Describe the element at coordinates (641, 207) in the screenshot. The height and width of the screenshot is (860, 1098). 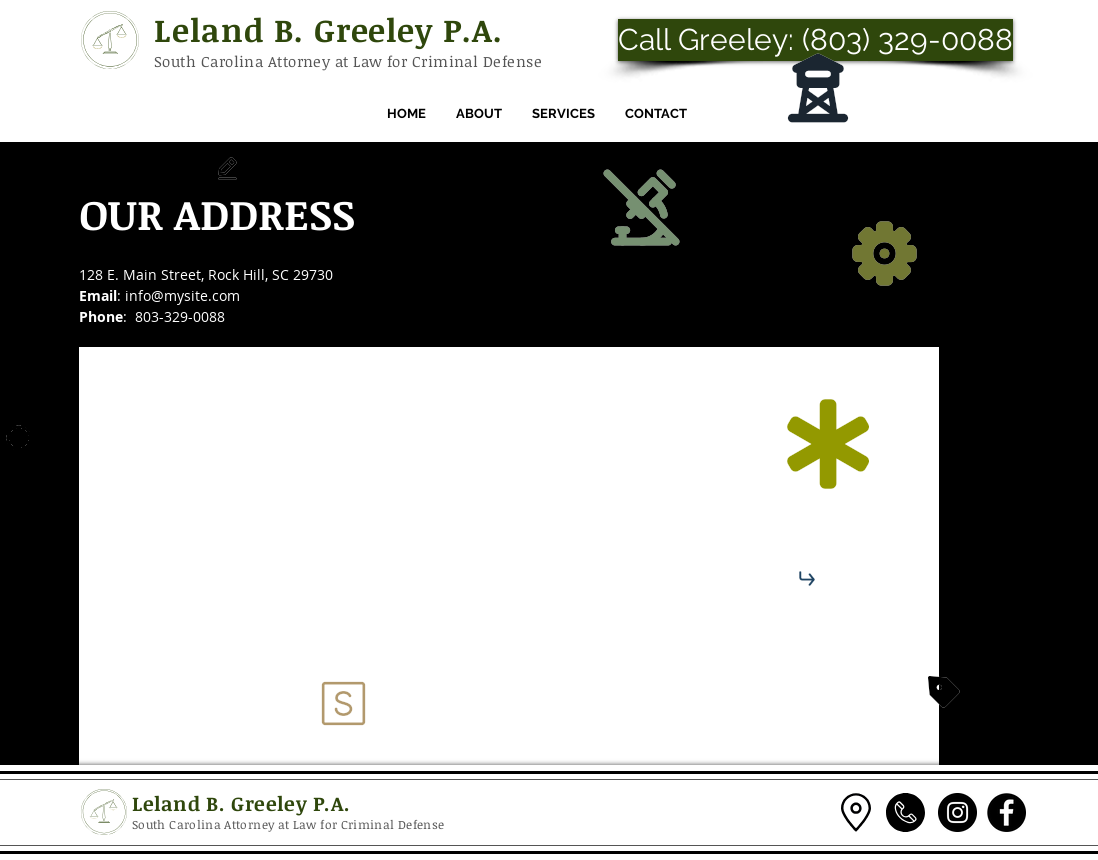
I see `microscope feature disabled` at that location.